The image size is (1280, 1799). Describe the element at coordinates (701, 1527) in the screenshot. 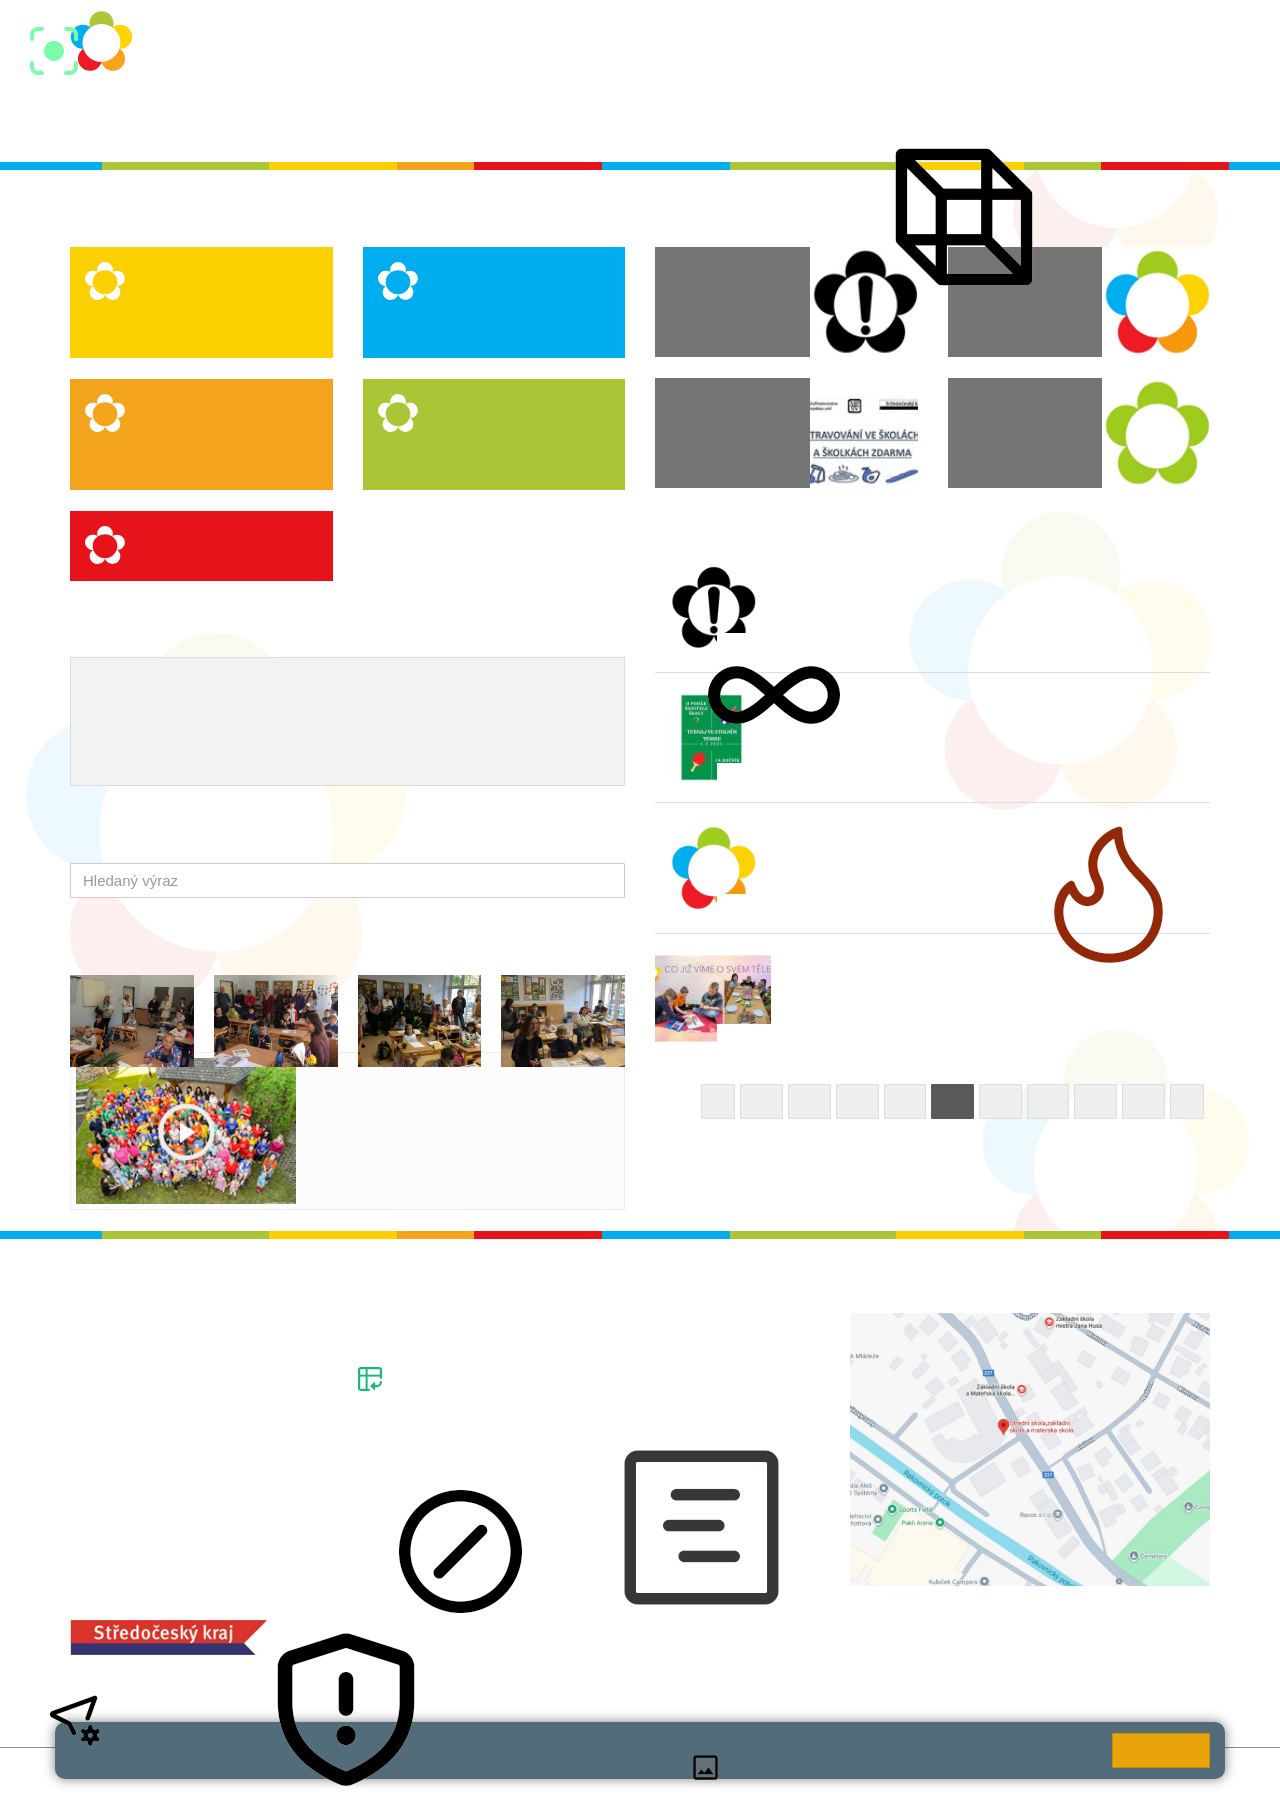

I see `view project roadmap or timeline` at that location.